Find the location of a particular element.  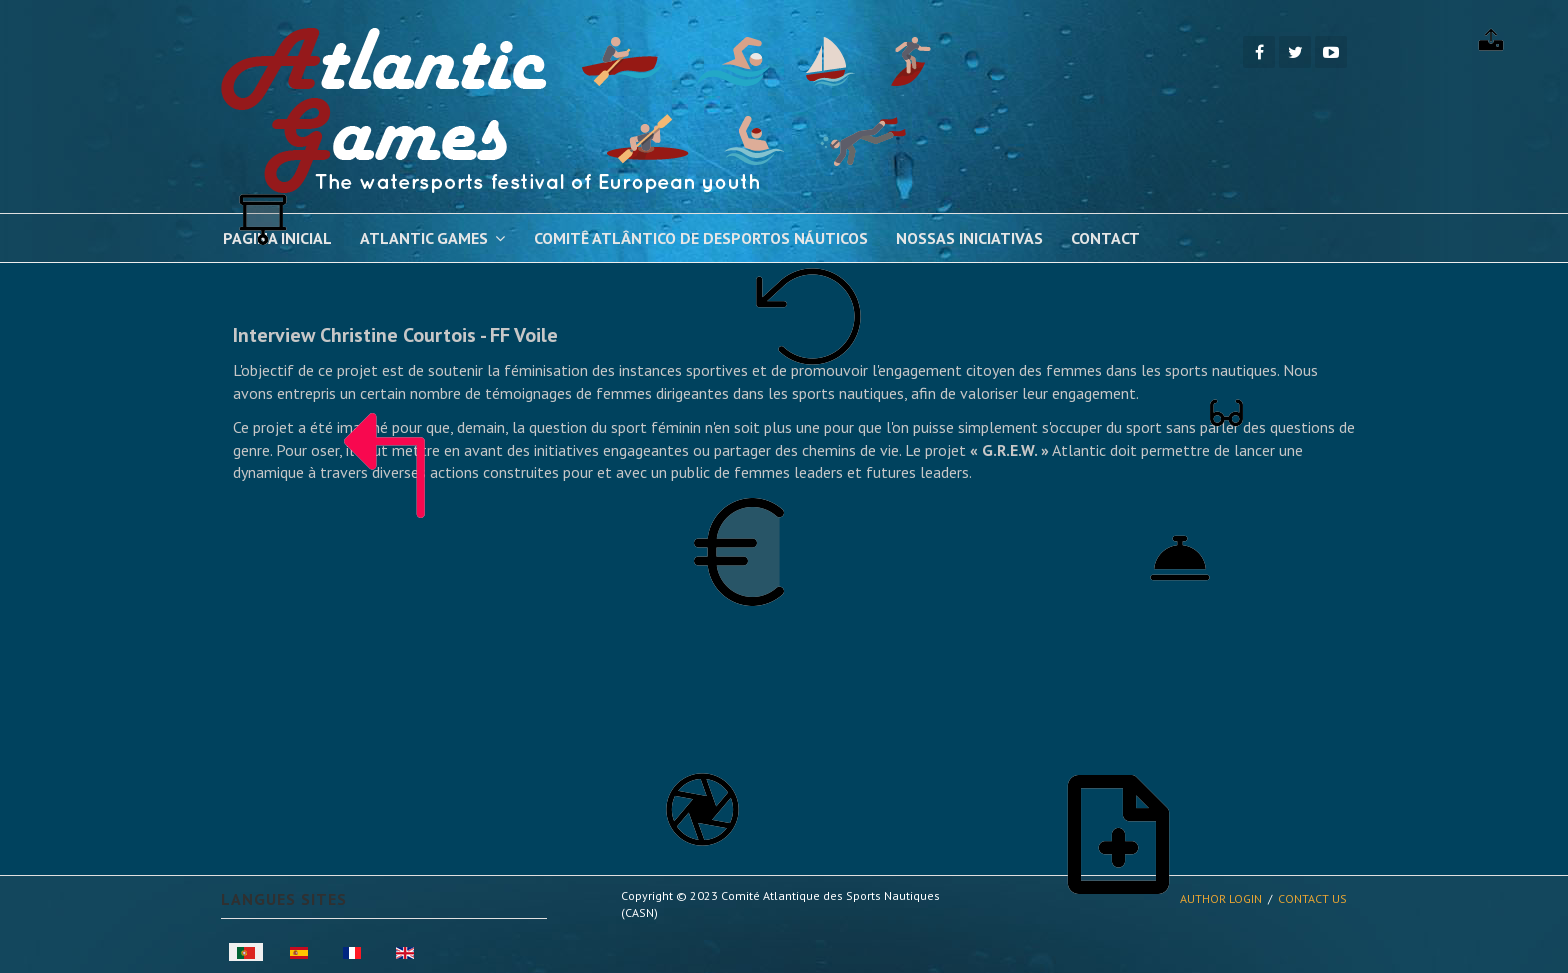

upload a file or document is located at coordinates (1491, 41).